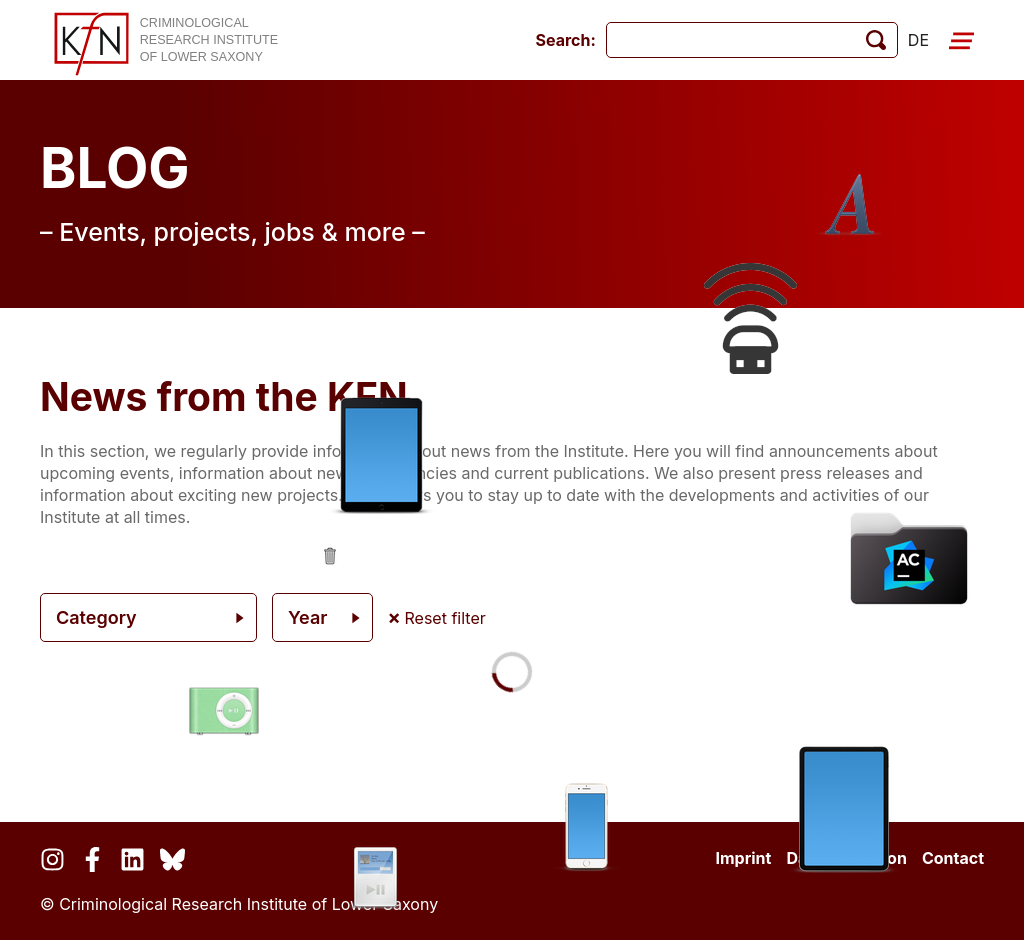  Describe the element at coordinates (330, 556) in the screenshot. I see `access deleted emails in mail sidebar` at that location.